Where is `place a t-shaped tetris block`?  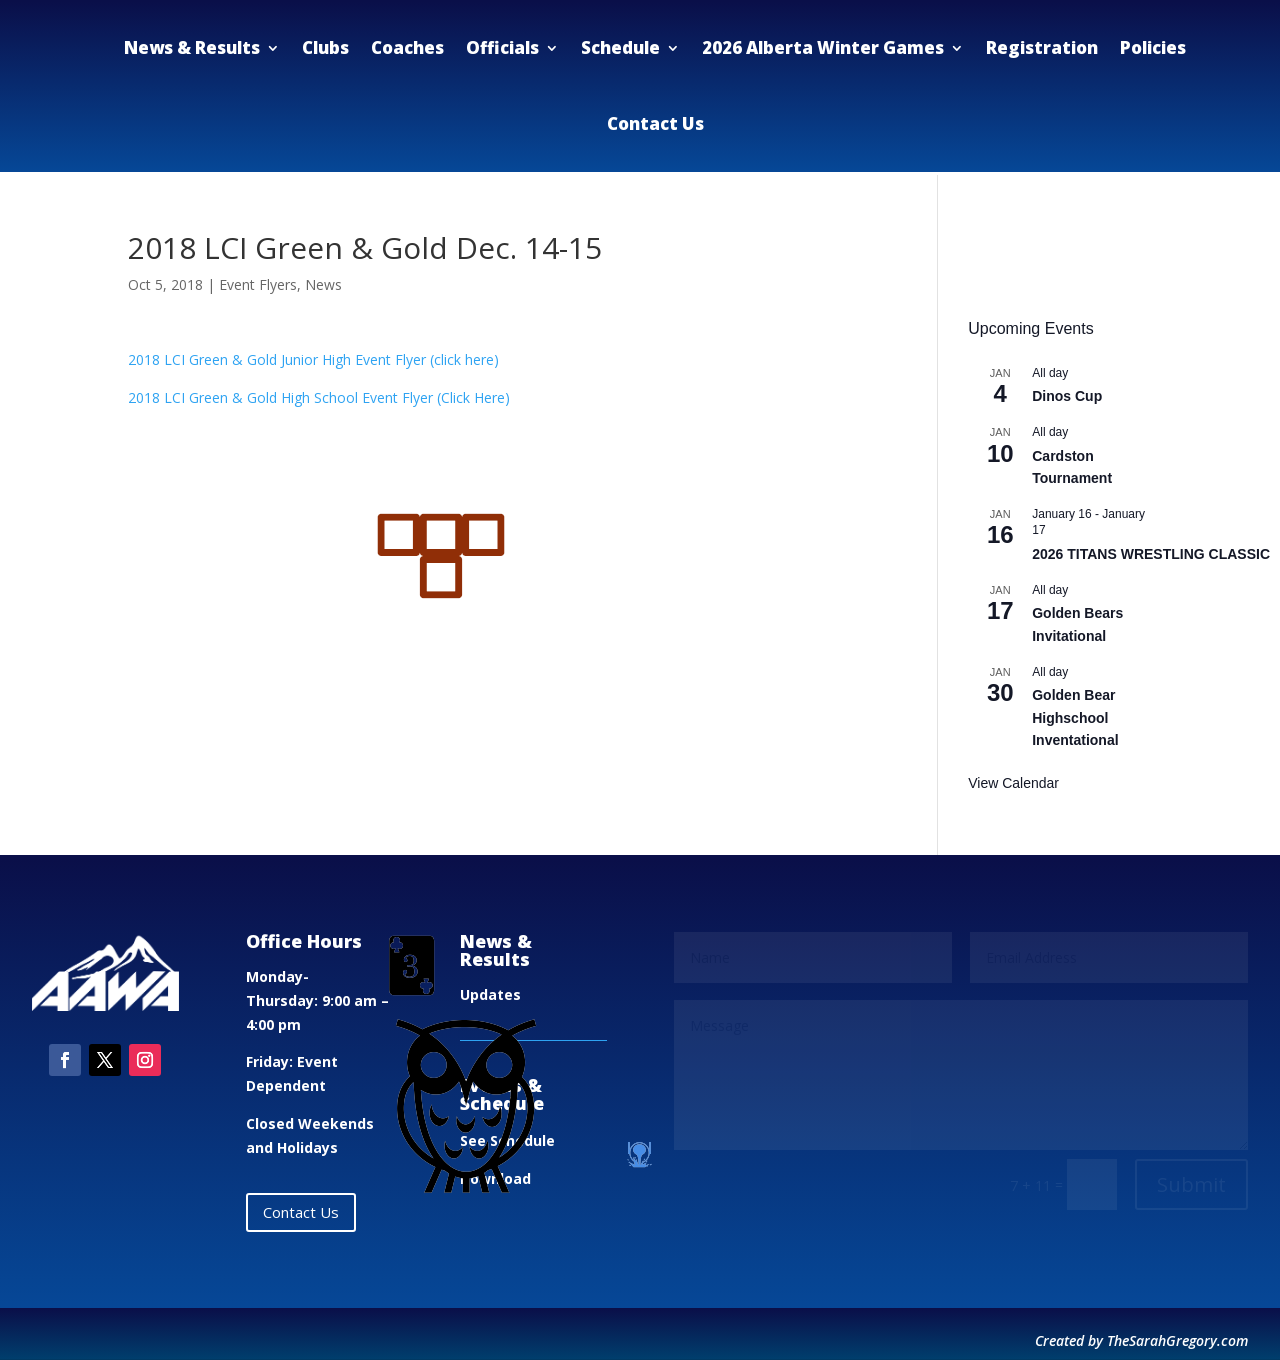 place a t-shaped tetris block is located at coordinates (441, 556).